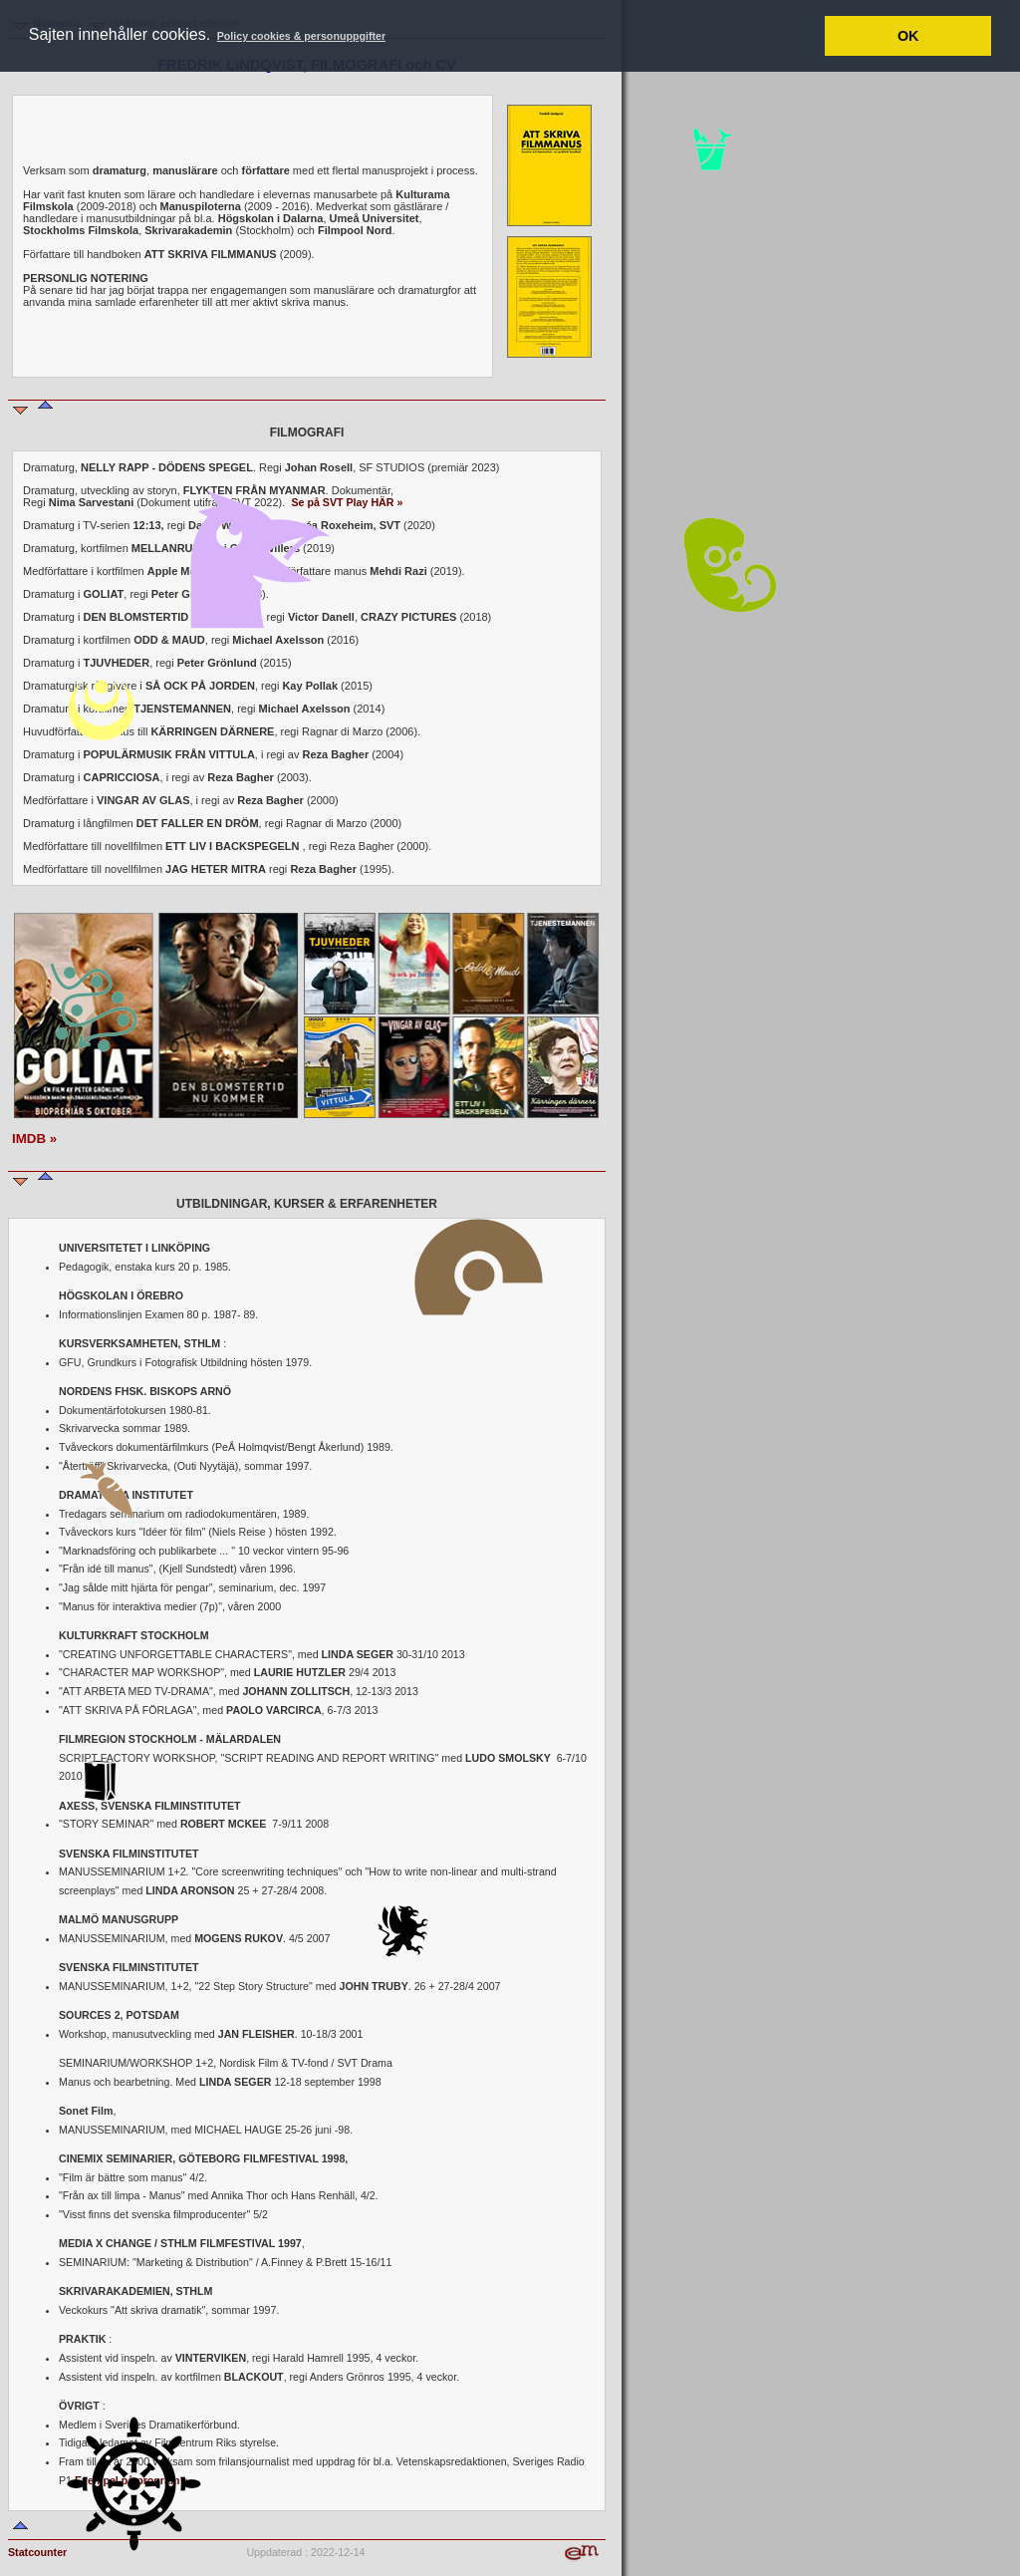 This screenshot has width=1020, height=2576. What do you see at coordinates (133, 2483) in the screenshot?
I see `navigate to sailing or nautical settings` at bounding box center [133, 2483].